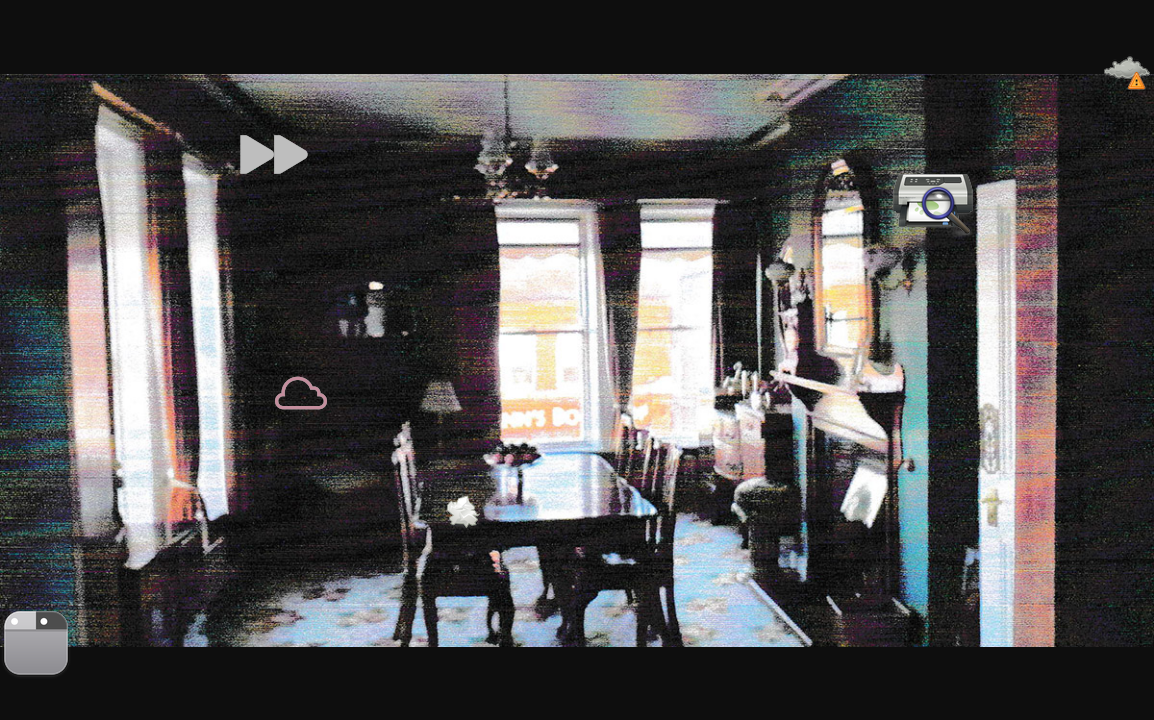  I want to click on indicates severe weather warning in your area, so click(1127, 71).